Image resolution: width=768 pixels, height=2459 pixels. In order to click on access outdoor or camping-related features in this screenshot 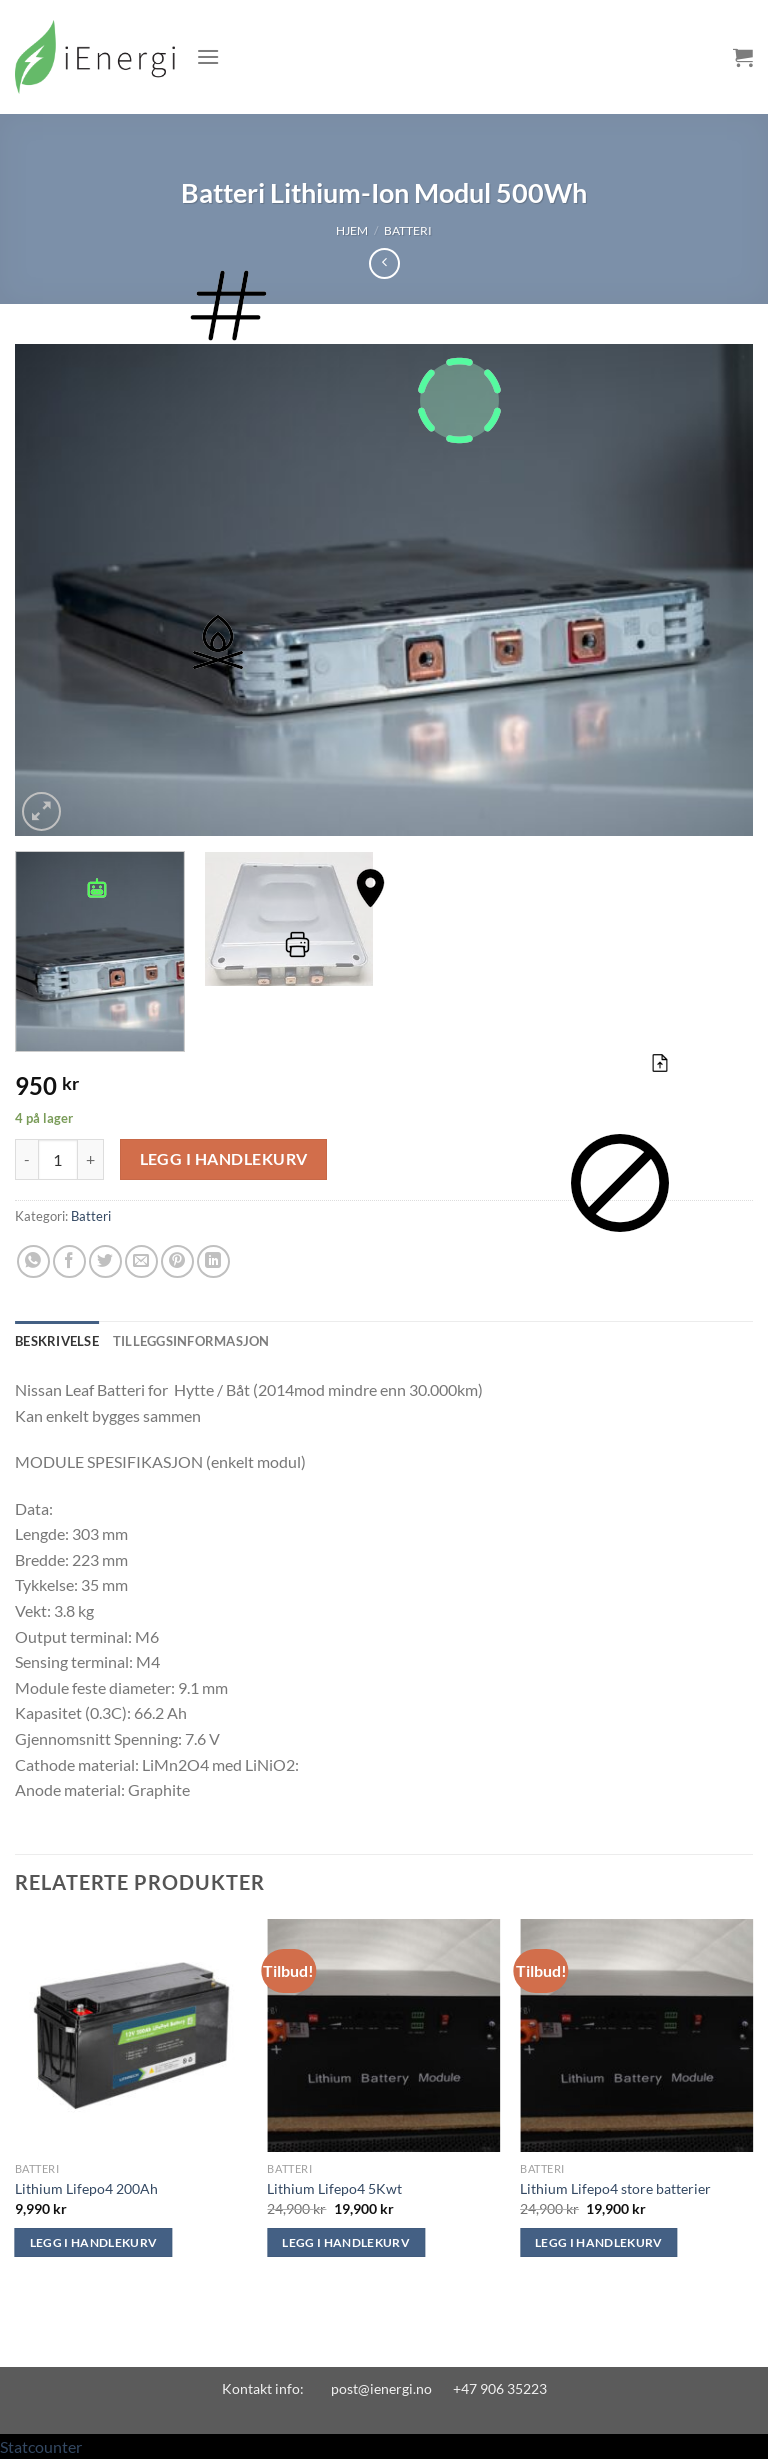, I will do `click(218, 642)`.